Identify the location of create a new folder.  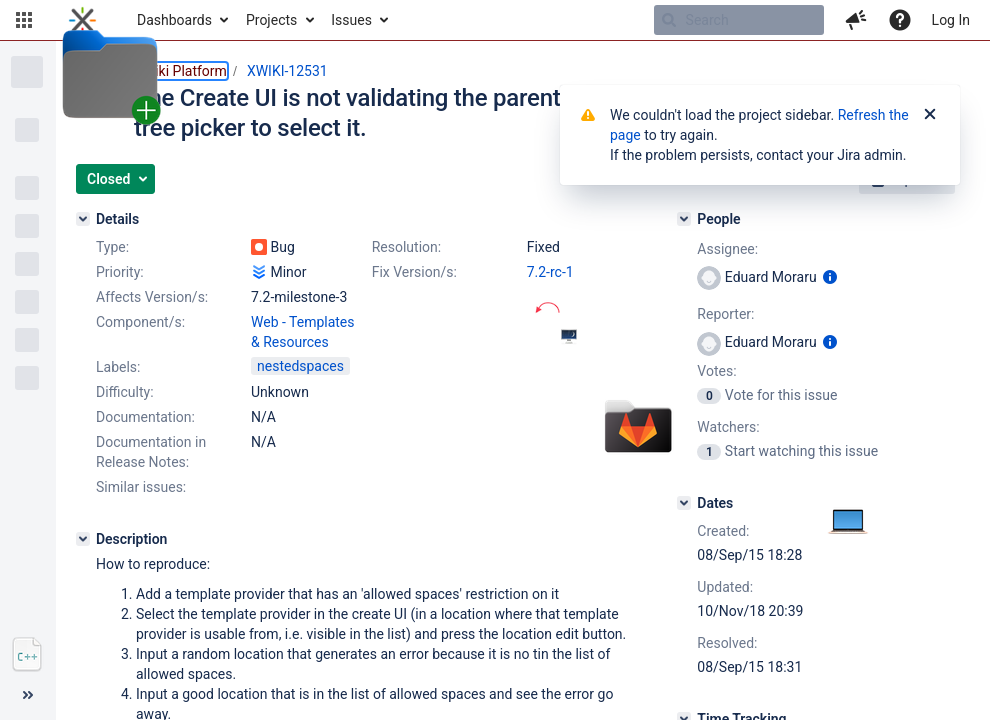
(110, 74).